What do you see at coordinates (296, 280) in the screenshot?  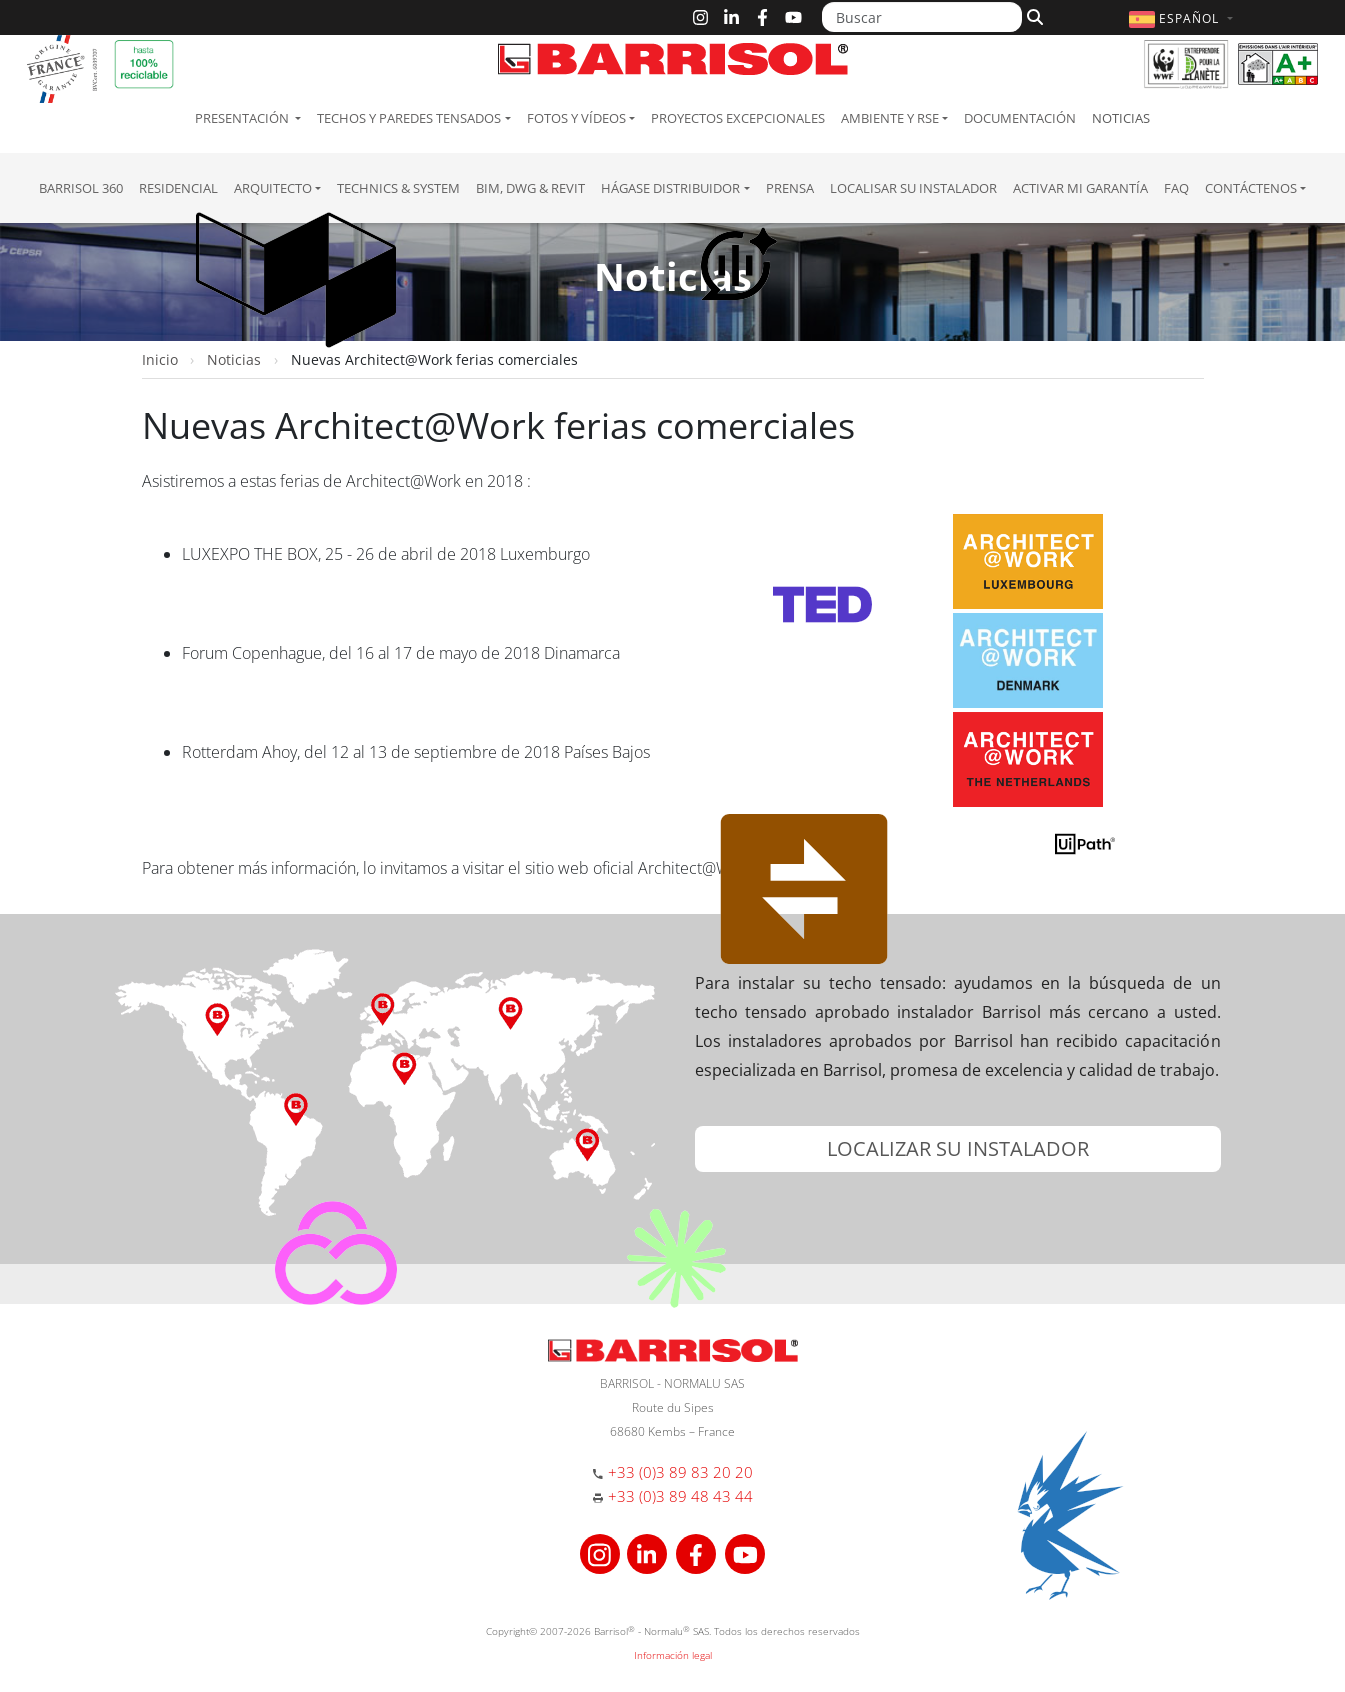 I see `open Buildkite CI/CD dashboard` at bounding box center [296, 280].